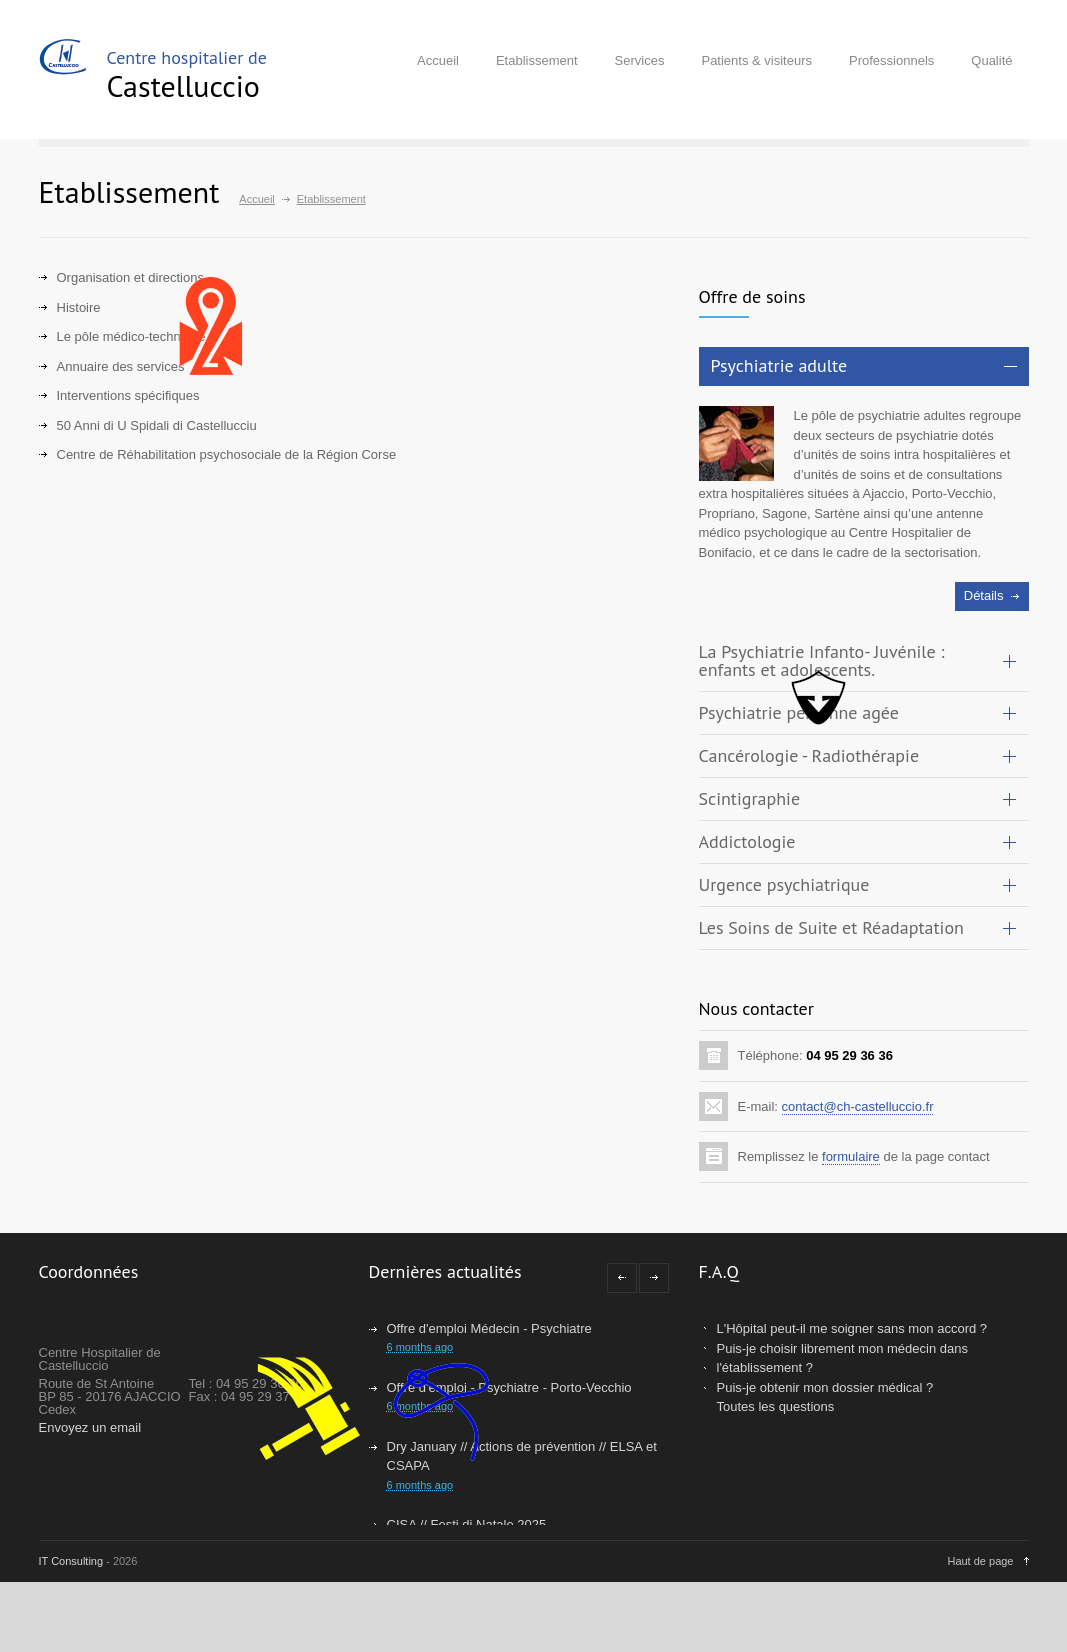 The width and height of the screenshot is (1067, 1652). Describe the element at coordinates (818, 697) in the screenshot. I see `indicates armor or defense has been reduced` at that location.